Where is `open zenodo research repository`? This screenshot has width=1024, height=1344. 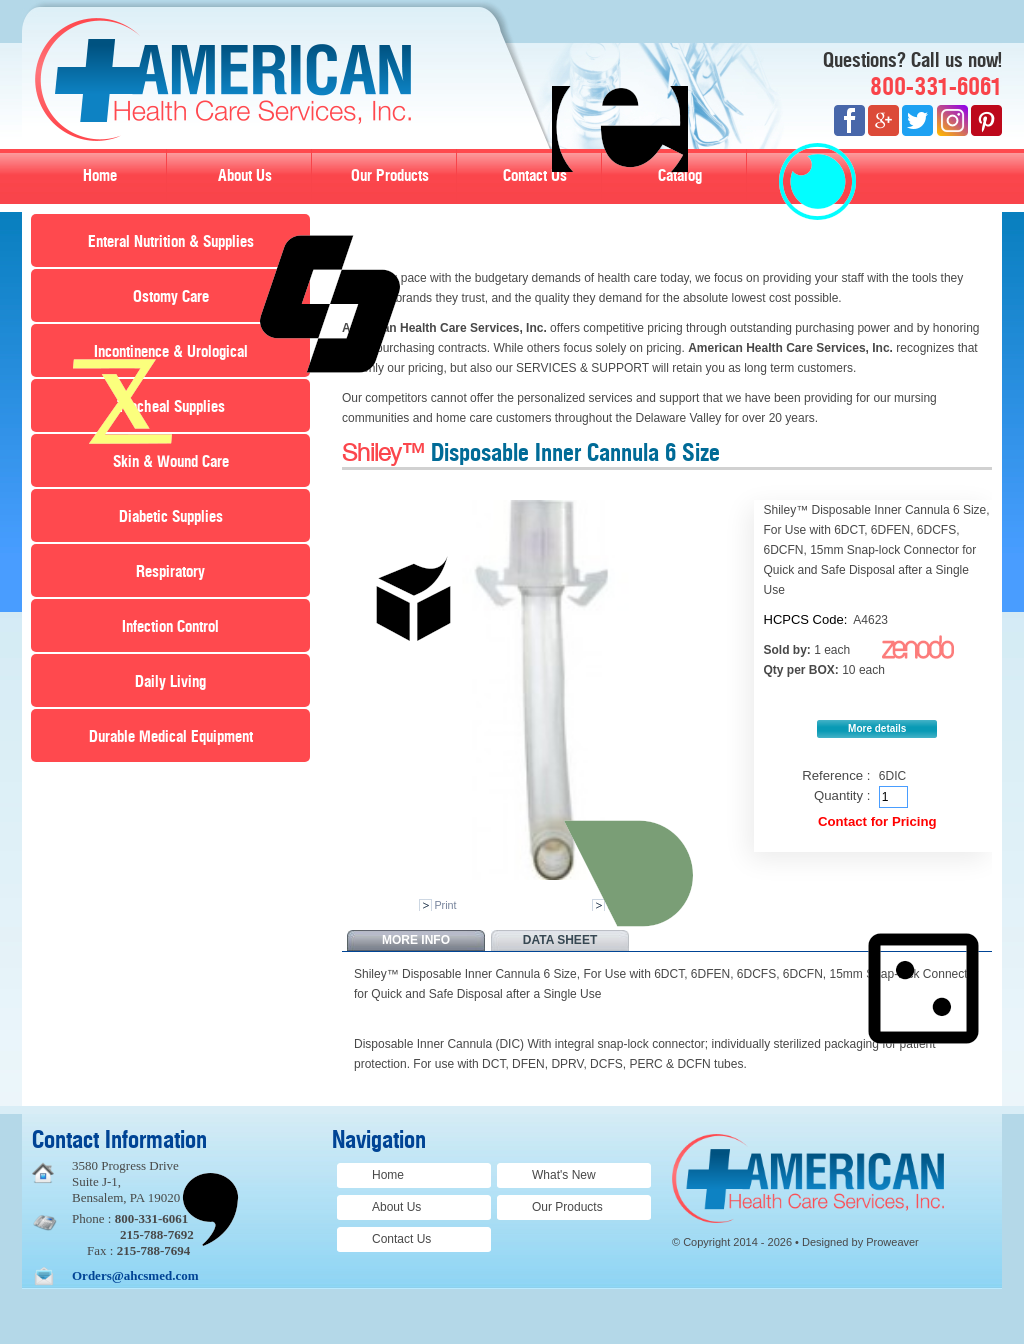
open zenodo research repository is located at coordinates (918, 647).